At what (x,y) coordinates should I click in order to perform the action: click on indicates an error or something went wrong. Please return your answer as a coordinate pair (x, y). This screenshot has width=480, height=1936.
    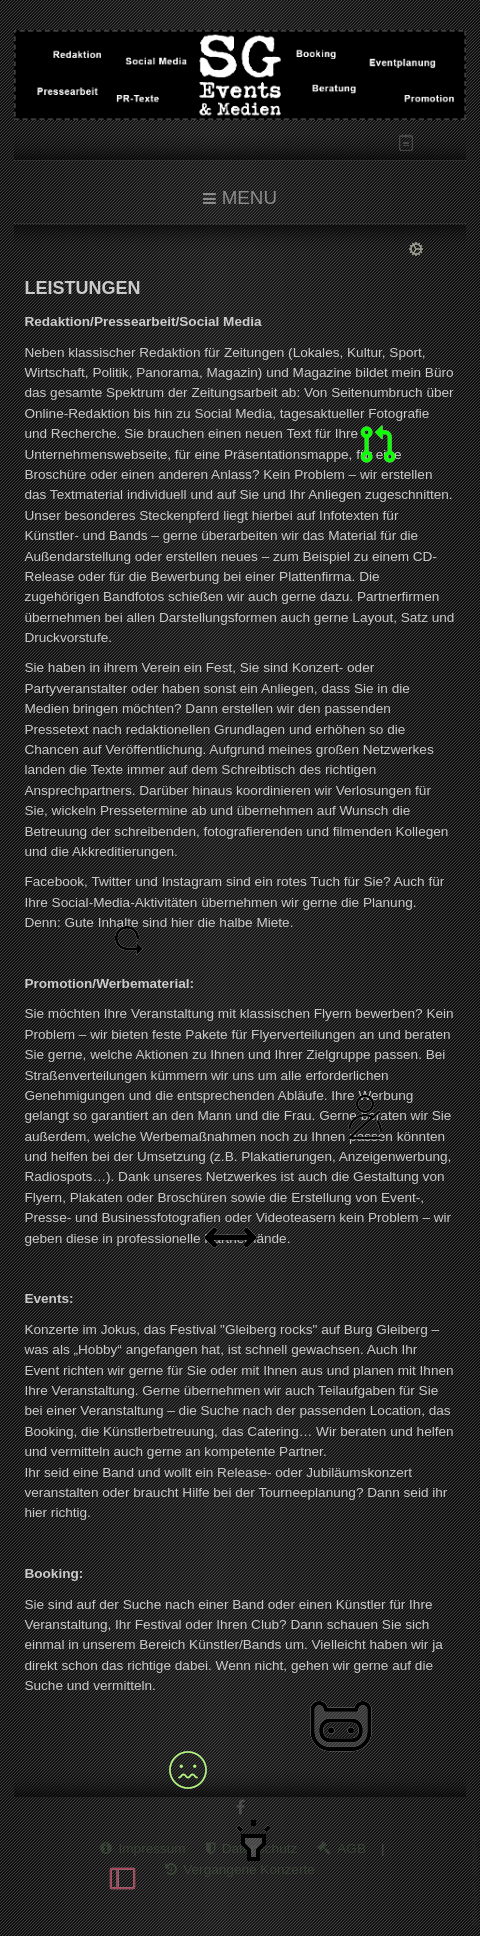
    Looking at the image, I should click on (188, 1770).